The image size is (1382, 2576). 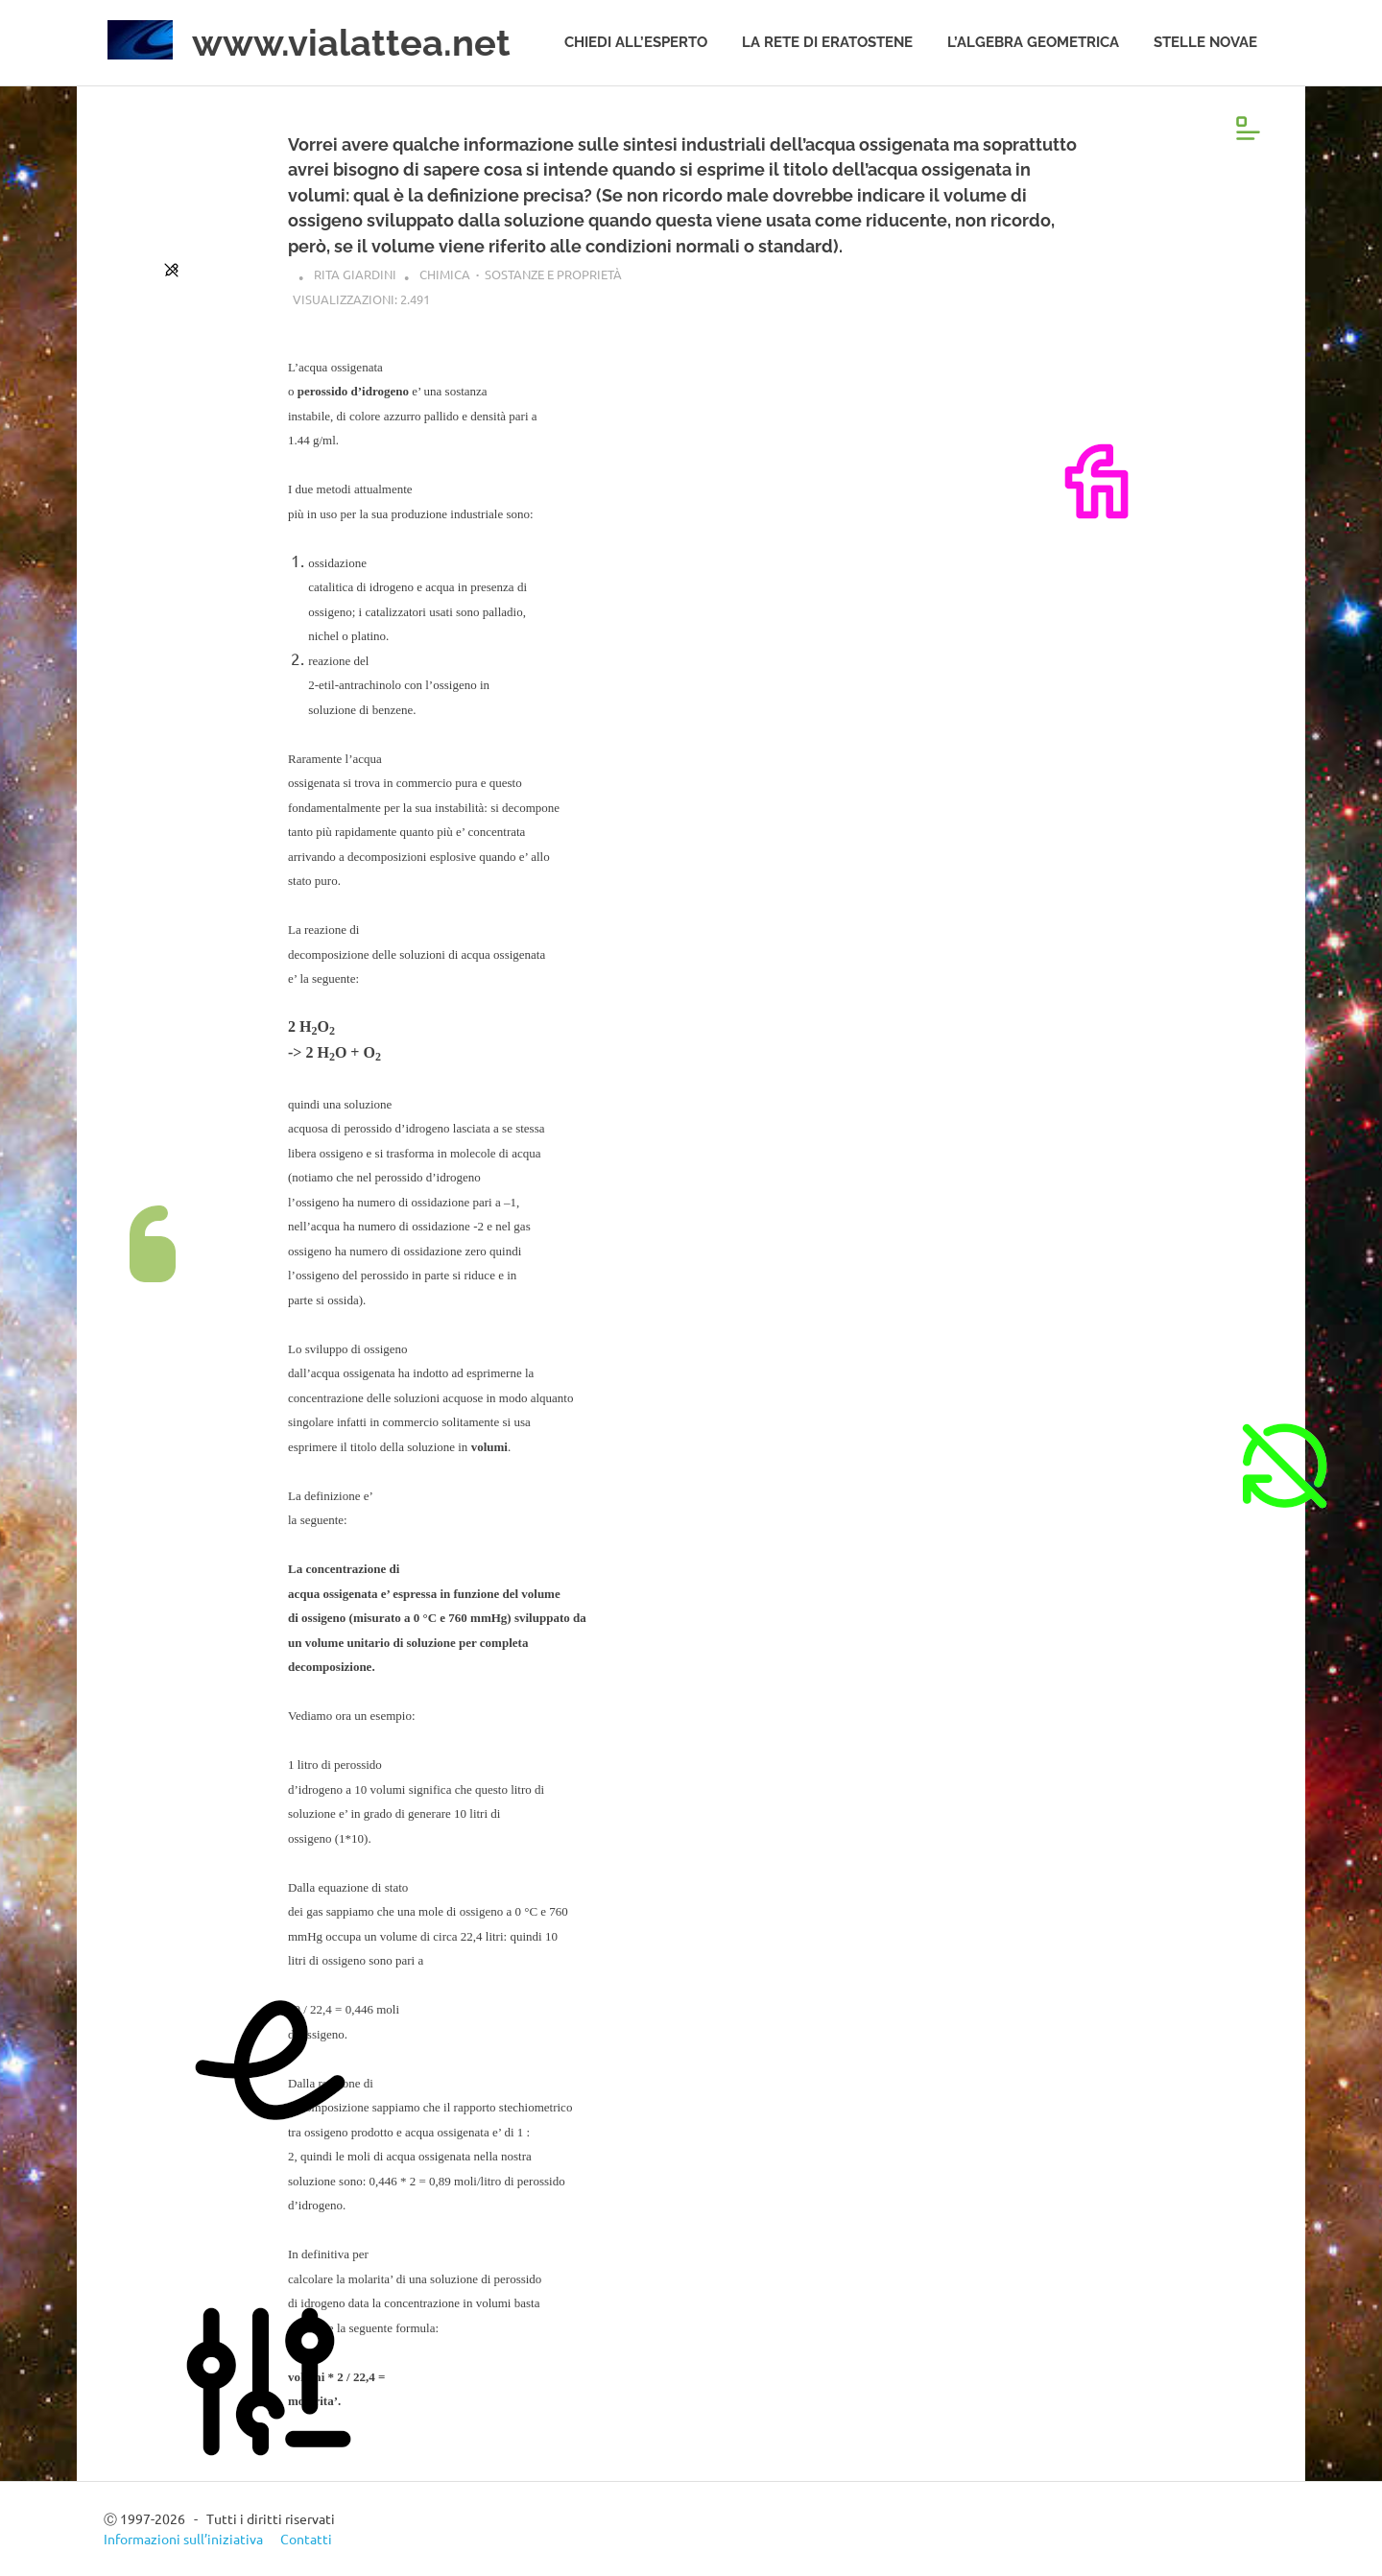 I want to click on editing disabled, so click(x=171, y=270).